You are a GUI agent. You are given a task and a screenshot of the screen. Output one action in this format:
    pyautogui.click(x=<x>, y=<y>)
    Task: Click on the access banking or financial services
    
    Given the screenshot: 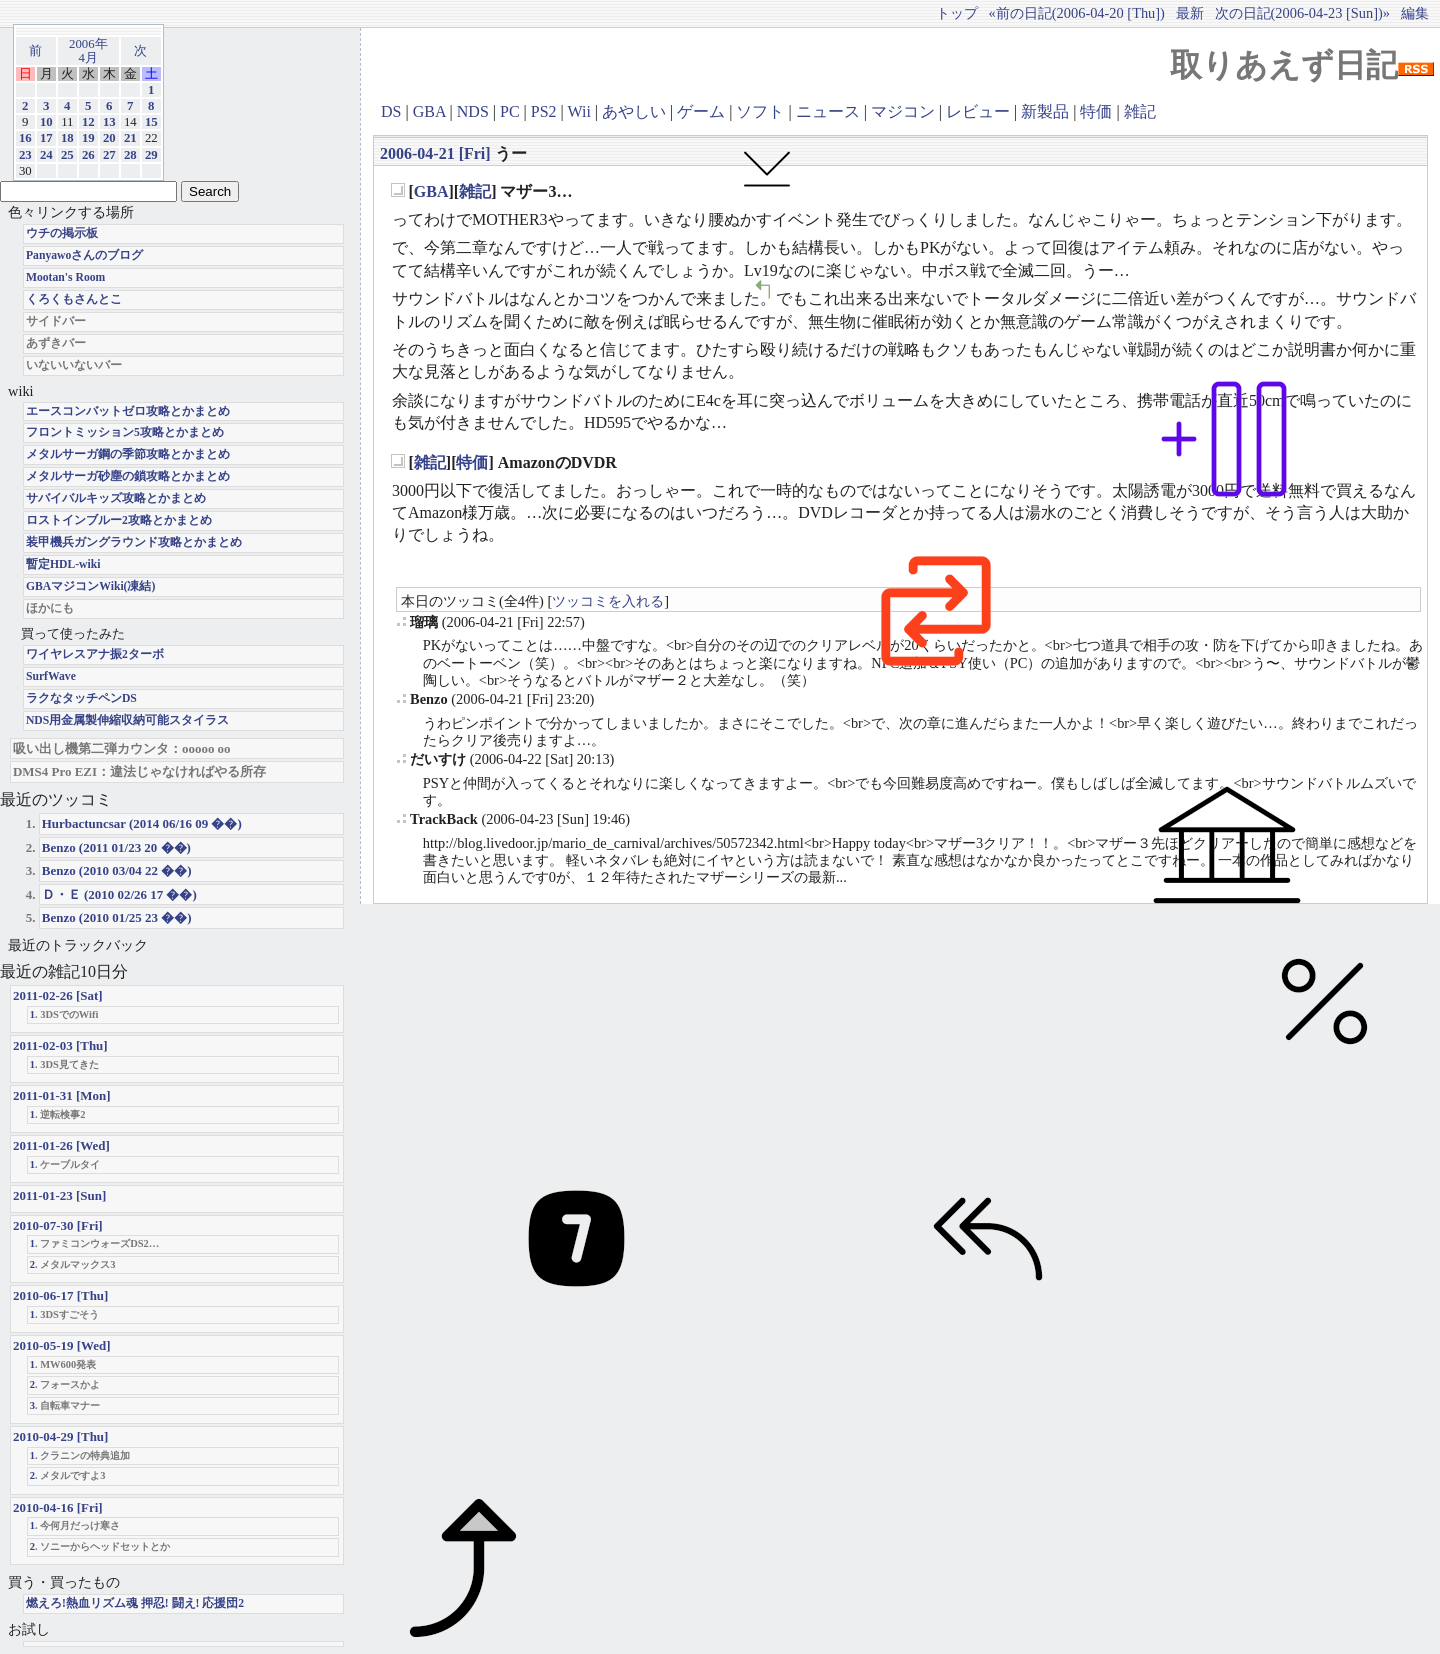 What is the action you would take?
    pyautogui.click(x=1227, y=850)
    